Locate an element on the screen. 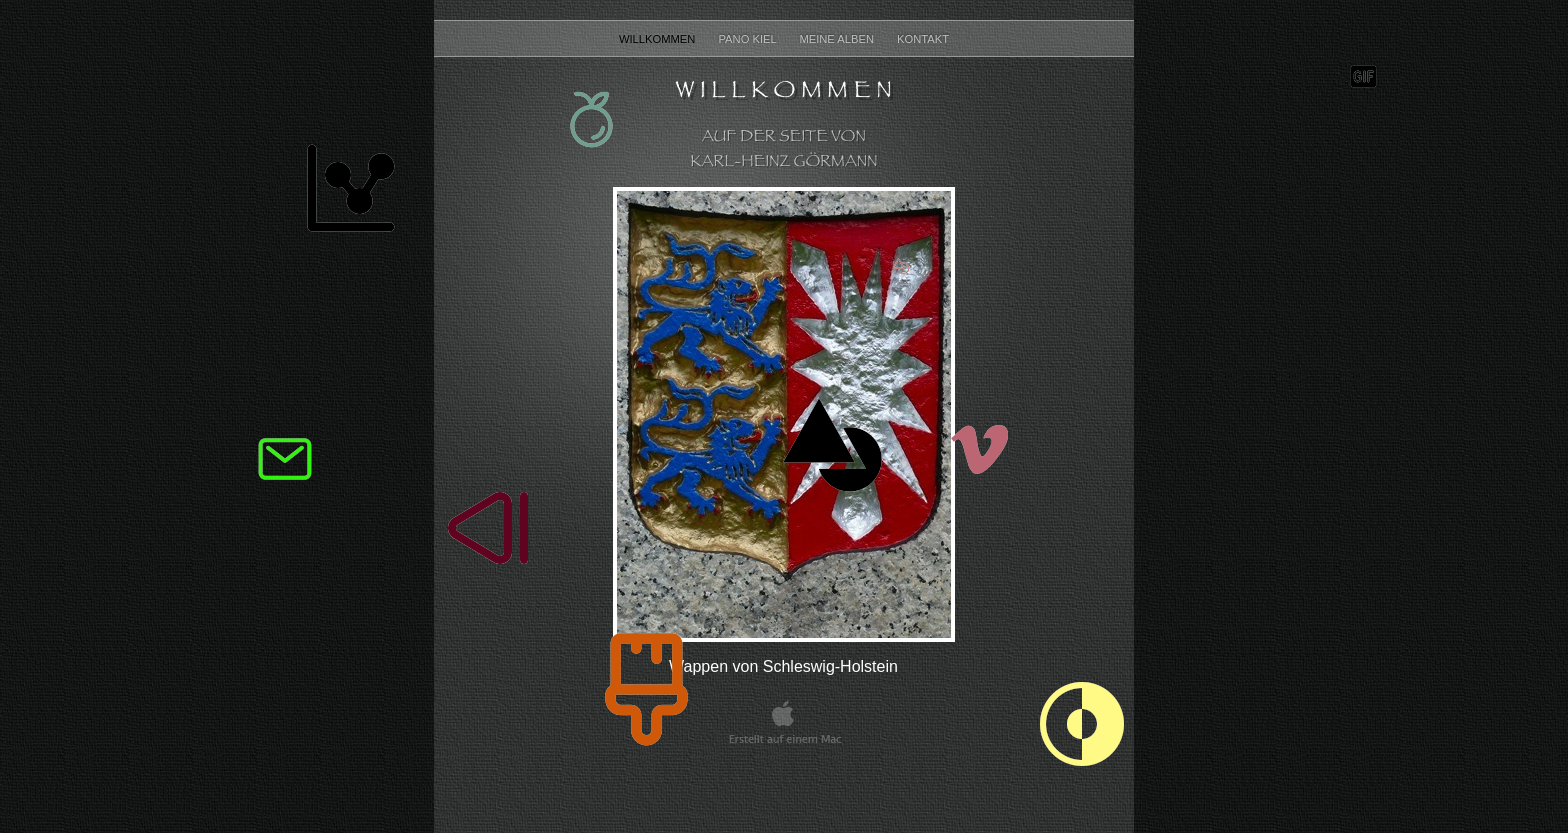  customize appearance or theme settings is located at coordinates (646, 689).